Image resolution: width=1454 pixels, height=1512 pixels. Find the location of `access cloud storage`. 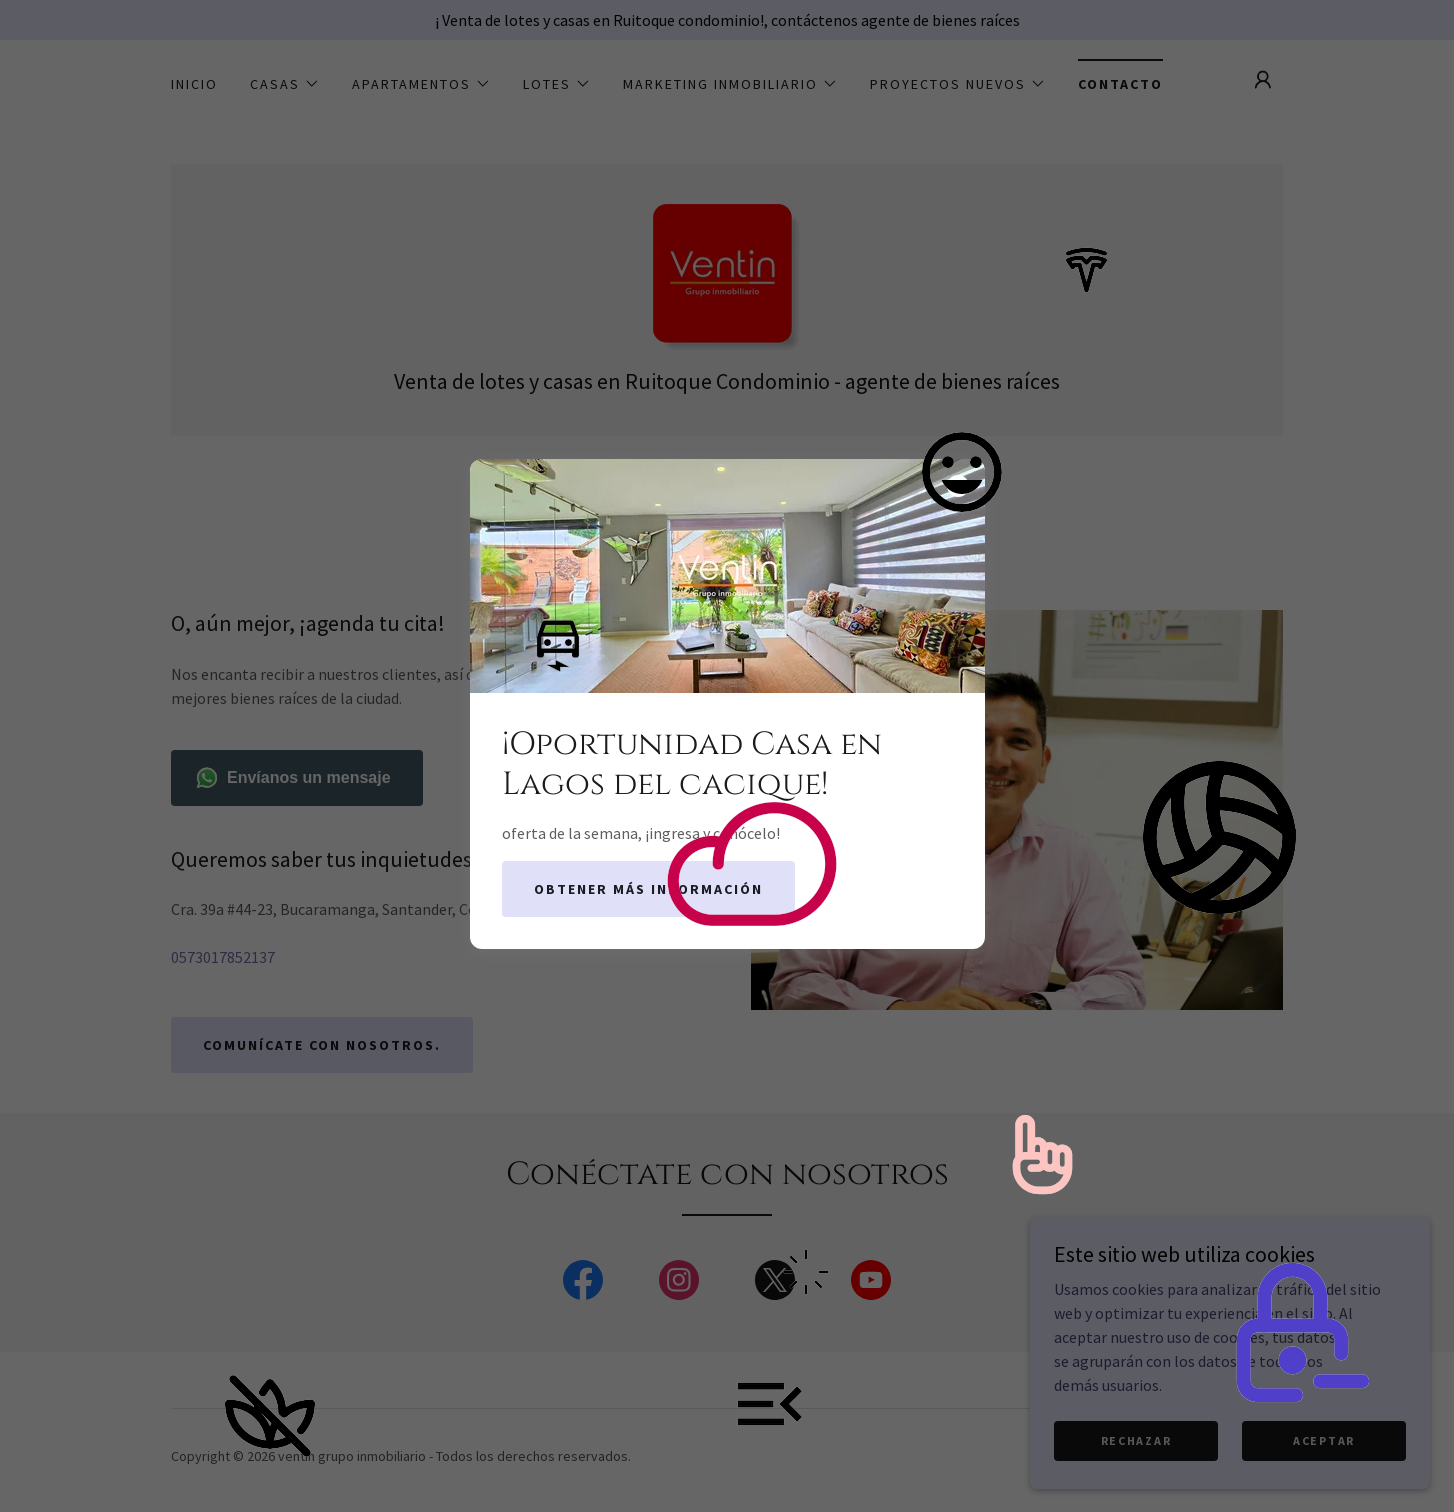

access cloud storage is located at coordinates (752, 864).